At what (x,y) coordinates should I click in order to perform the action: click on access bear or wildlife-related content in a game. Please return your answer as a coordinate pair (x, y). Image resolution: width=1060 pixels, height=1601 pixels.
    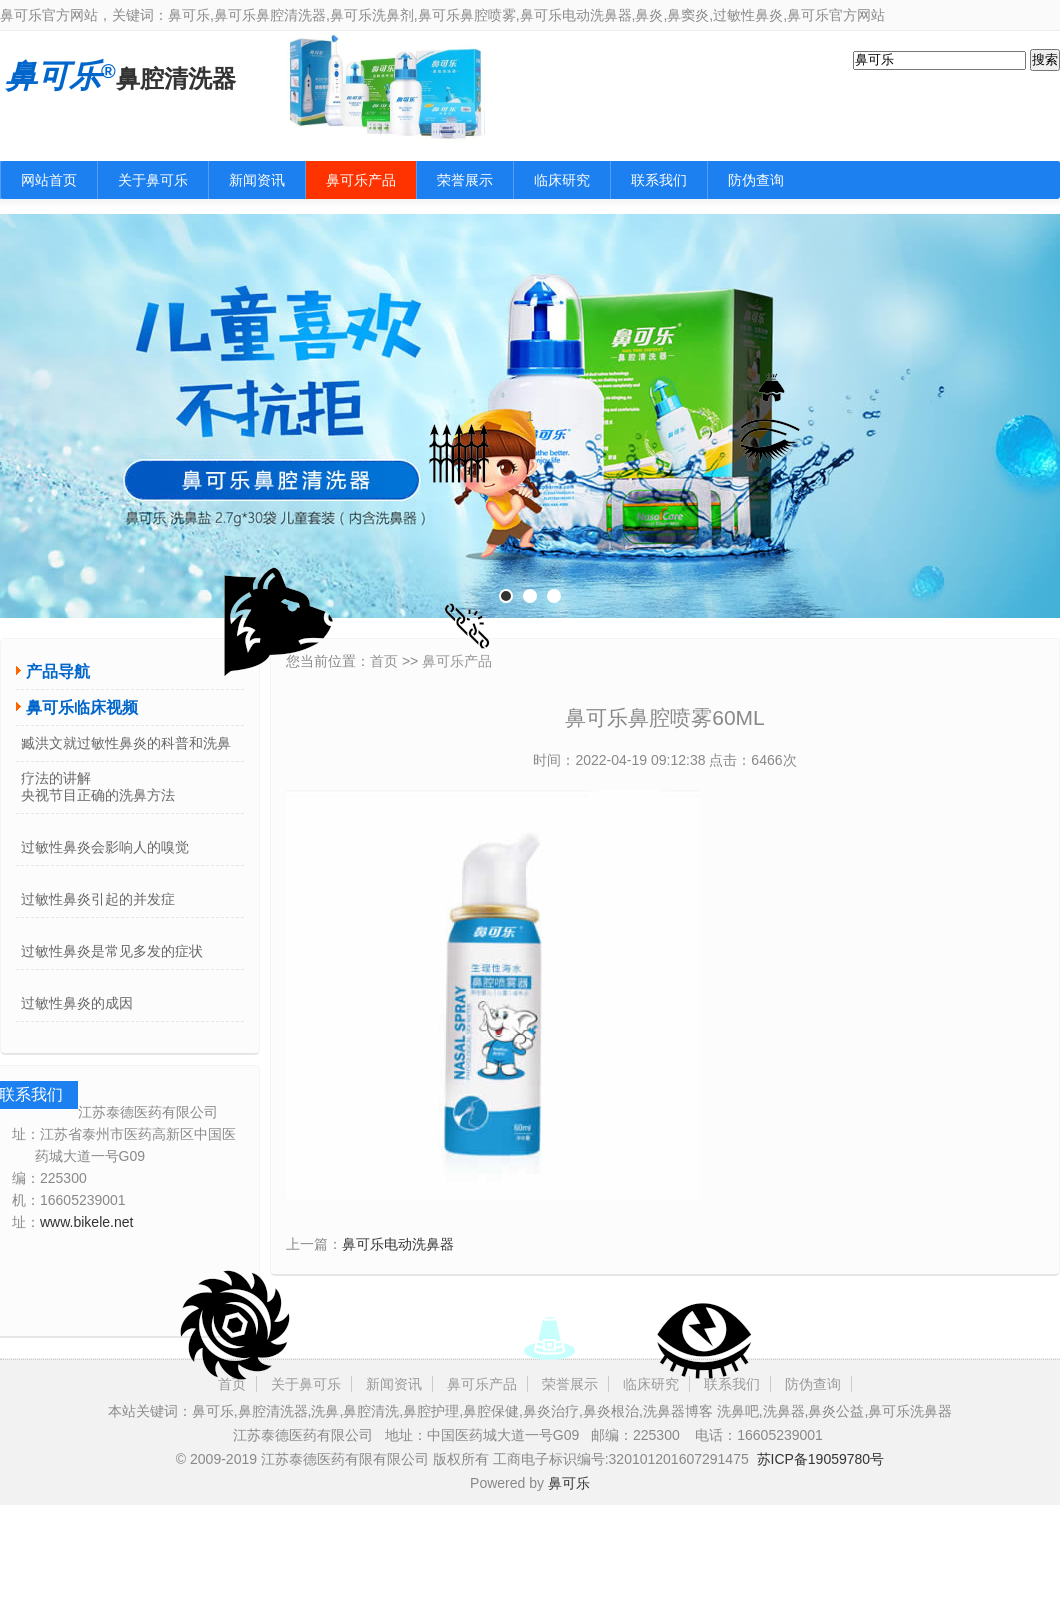
    Looking at the image, I should click on (283, 622).